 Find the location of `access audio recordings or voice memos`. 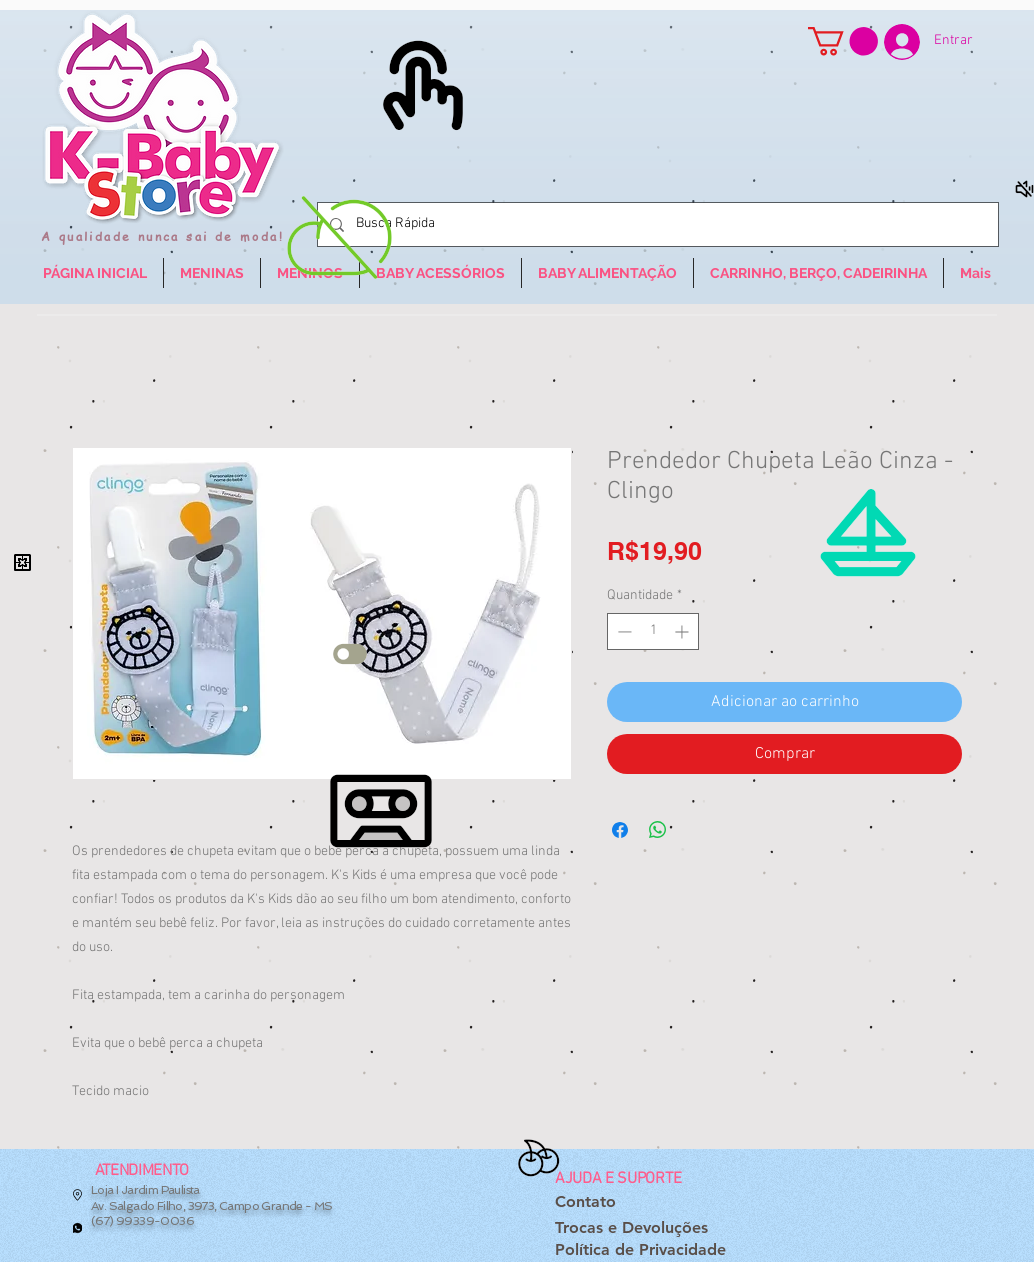

access audio recordings or voice memos is located at coordinates (381, 811).